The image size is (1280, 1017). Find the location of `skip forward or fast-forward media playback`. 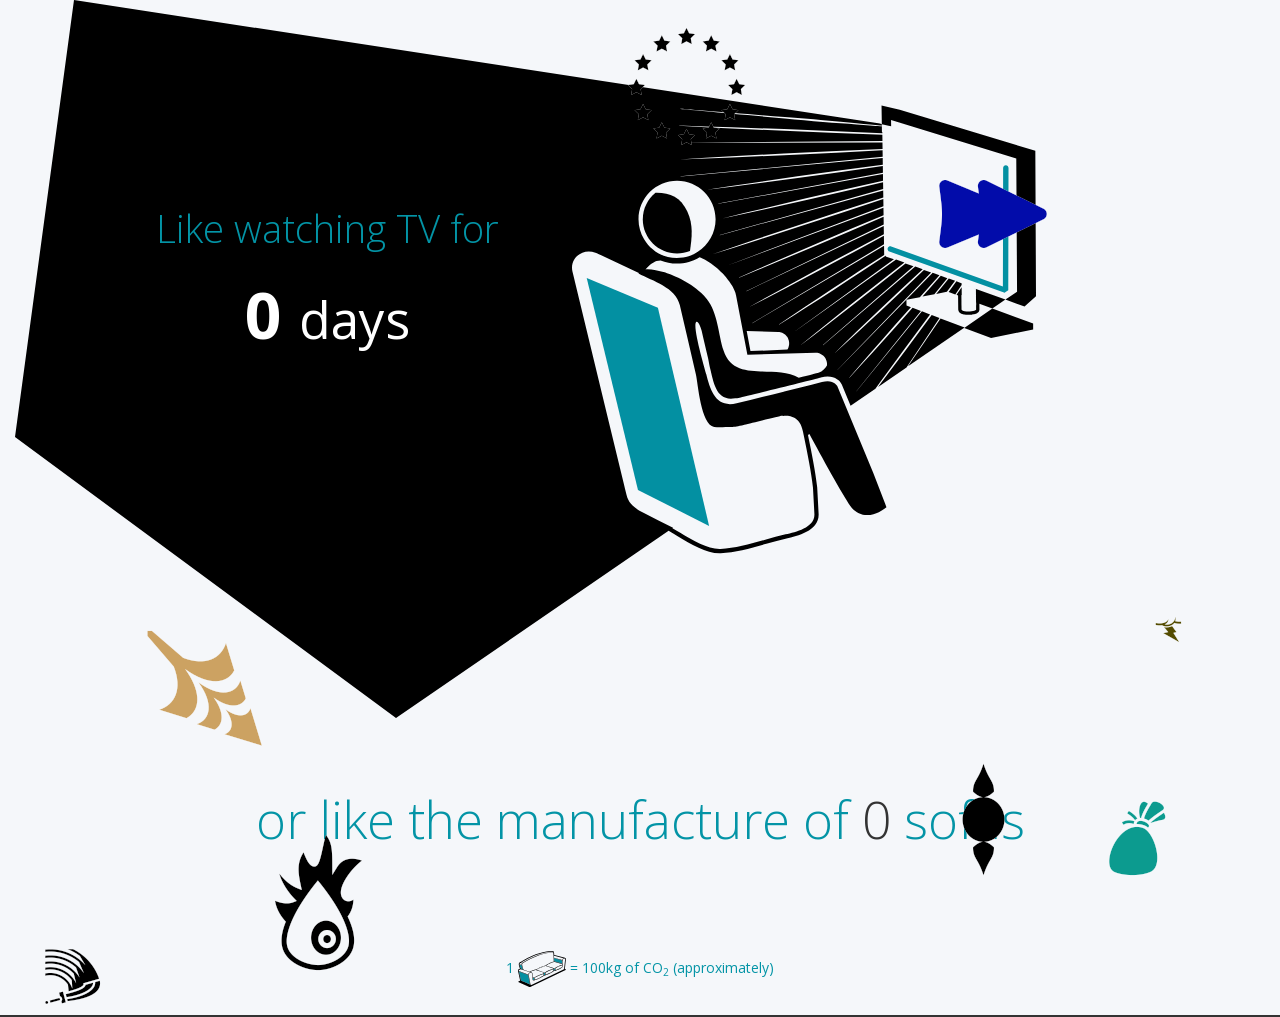

skip forward or fast-forward media playback is located at coordinates (993, 214).